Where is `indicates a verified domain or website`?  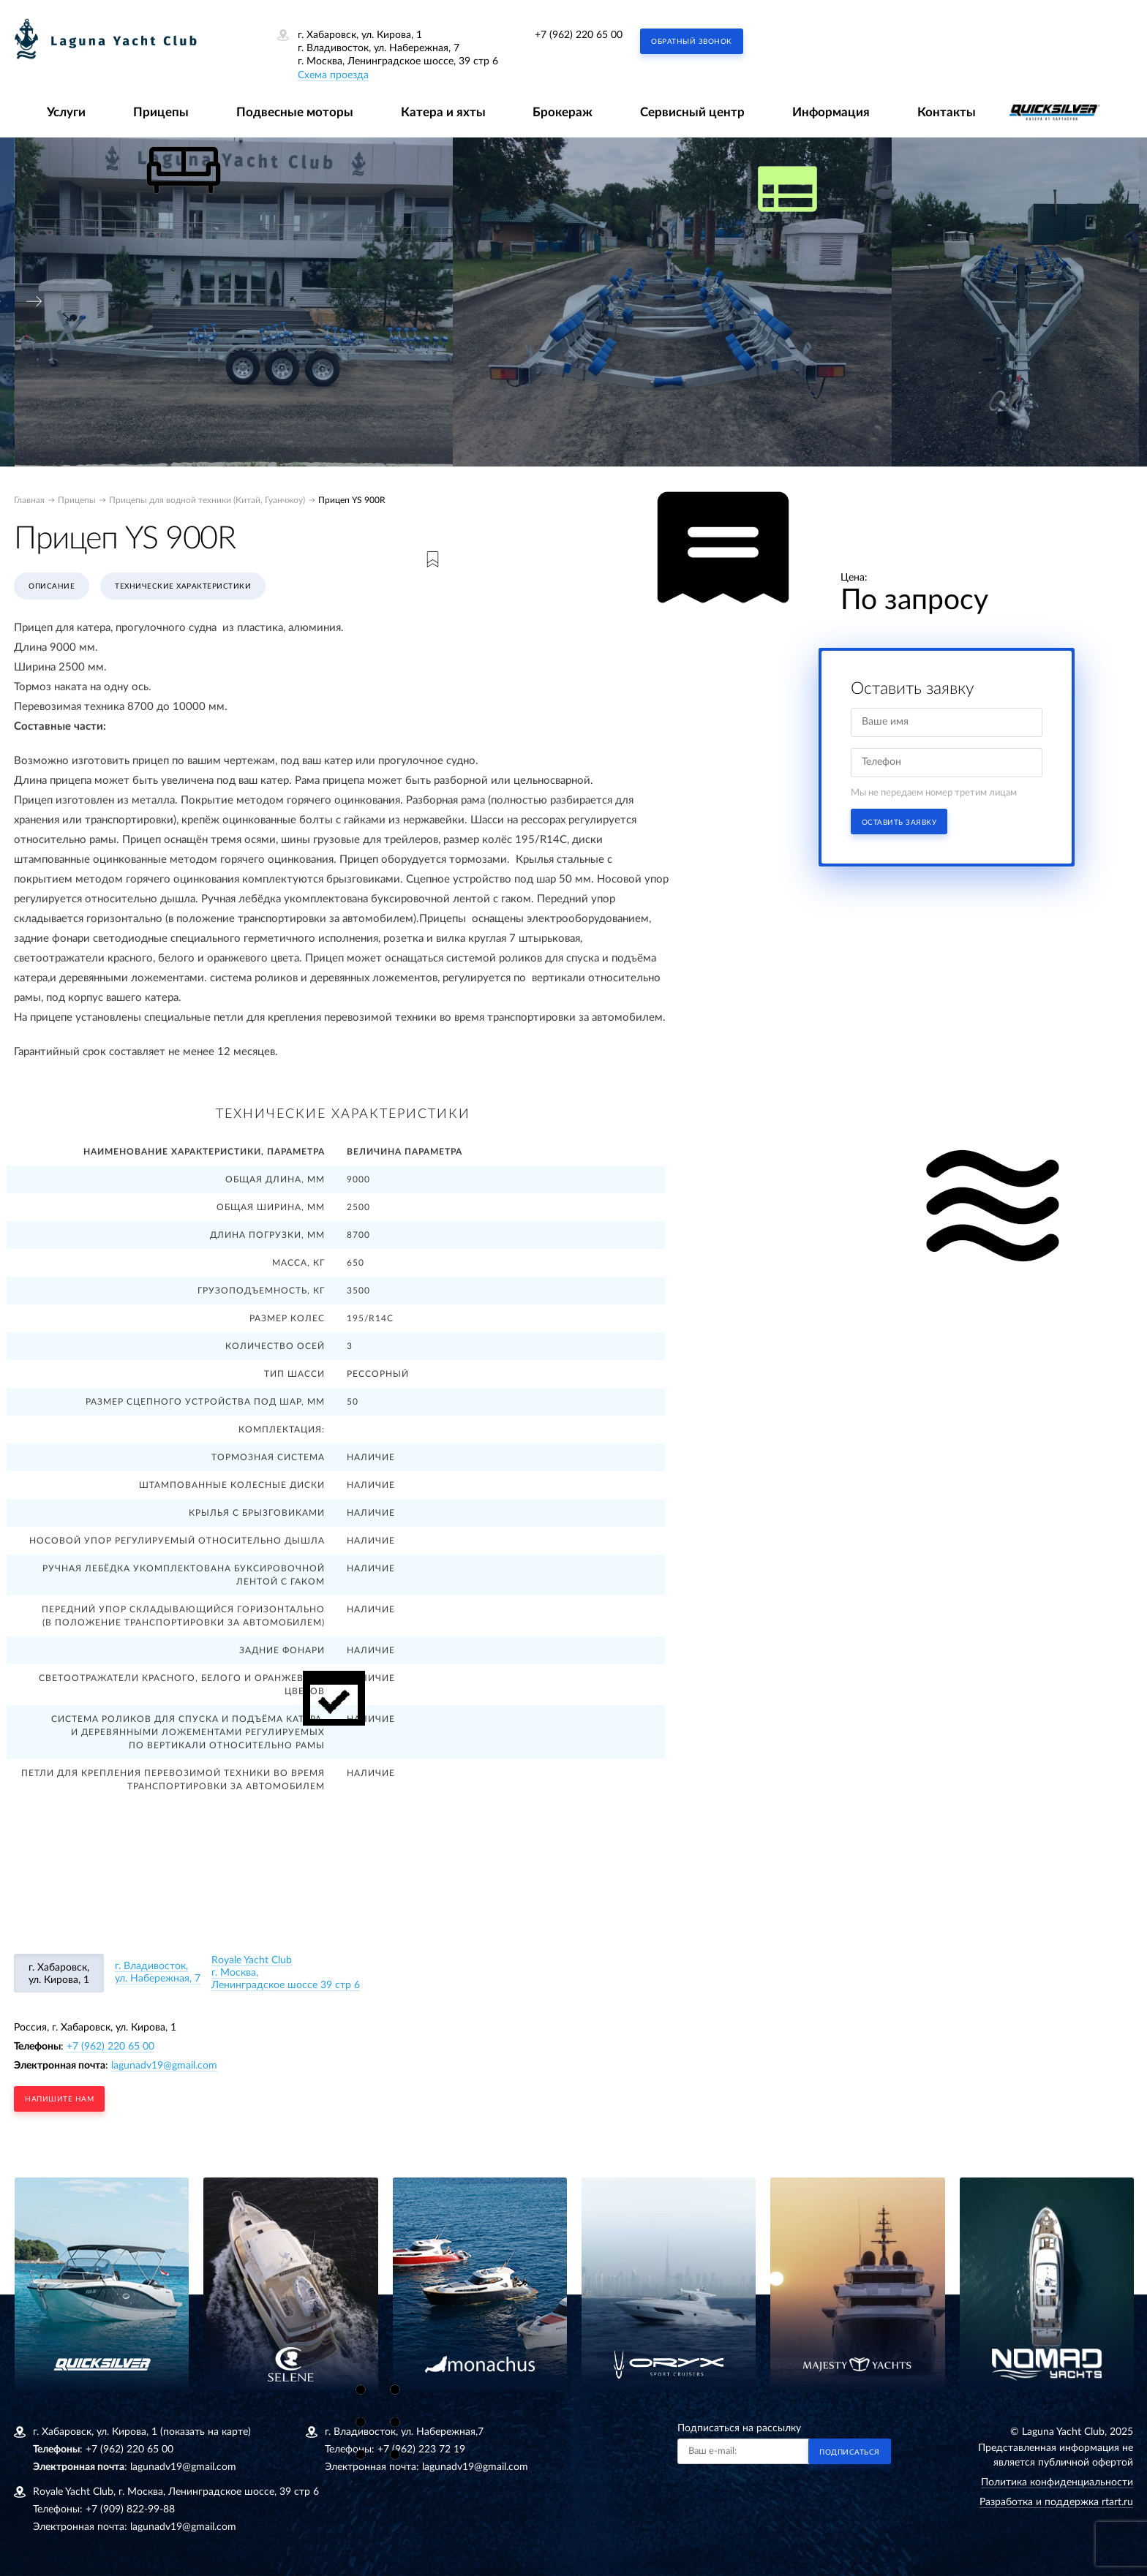
indicates a verified domain or website is located at coordinates (334, 1698).